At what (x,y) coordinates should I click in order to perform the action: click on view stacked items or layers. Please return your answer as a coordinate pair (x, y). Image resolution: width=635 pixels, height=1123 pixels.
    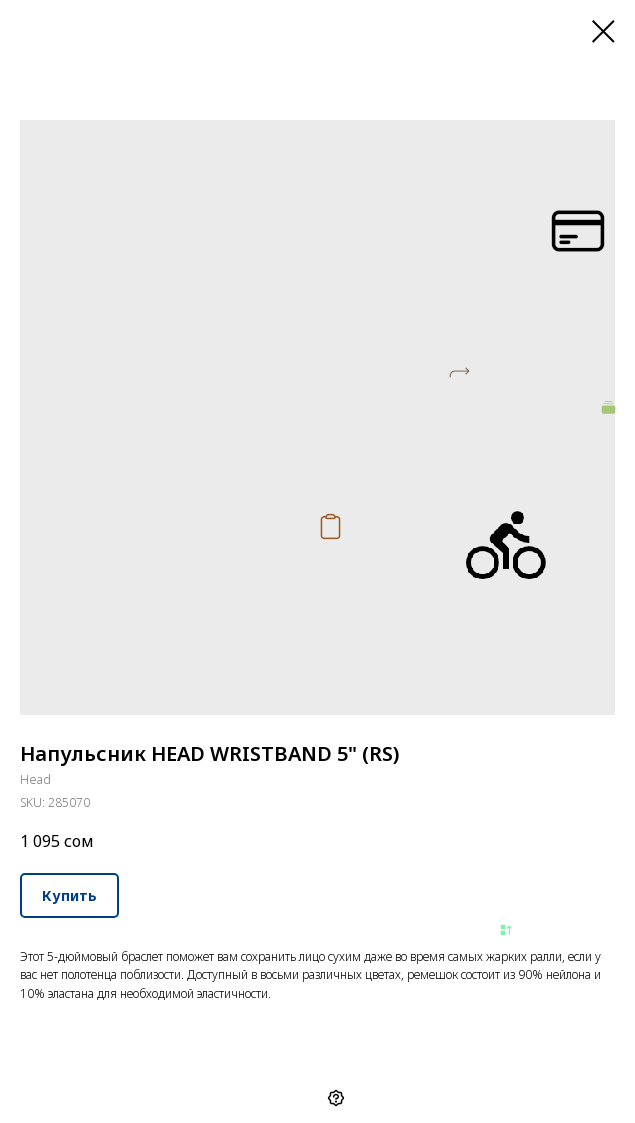
    Looking at the image, I should click on (608, 407).